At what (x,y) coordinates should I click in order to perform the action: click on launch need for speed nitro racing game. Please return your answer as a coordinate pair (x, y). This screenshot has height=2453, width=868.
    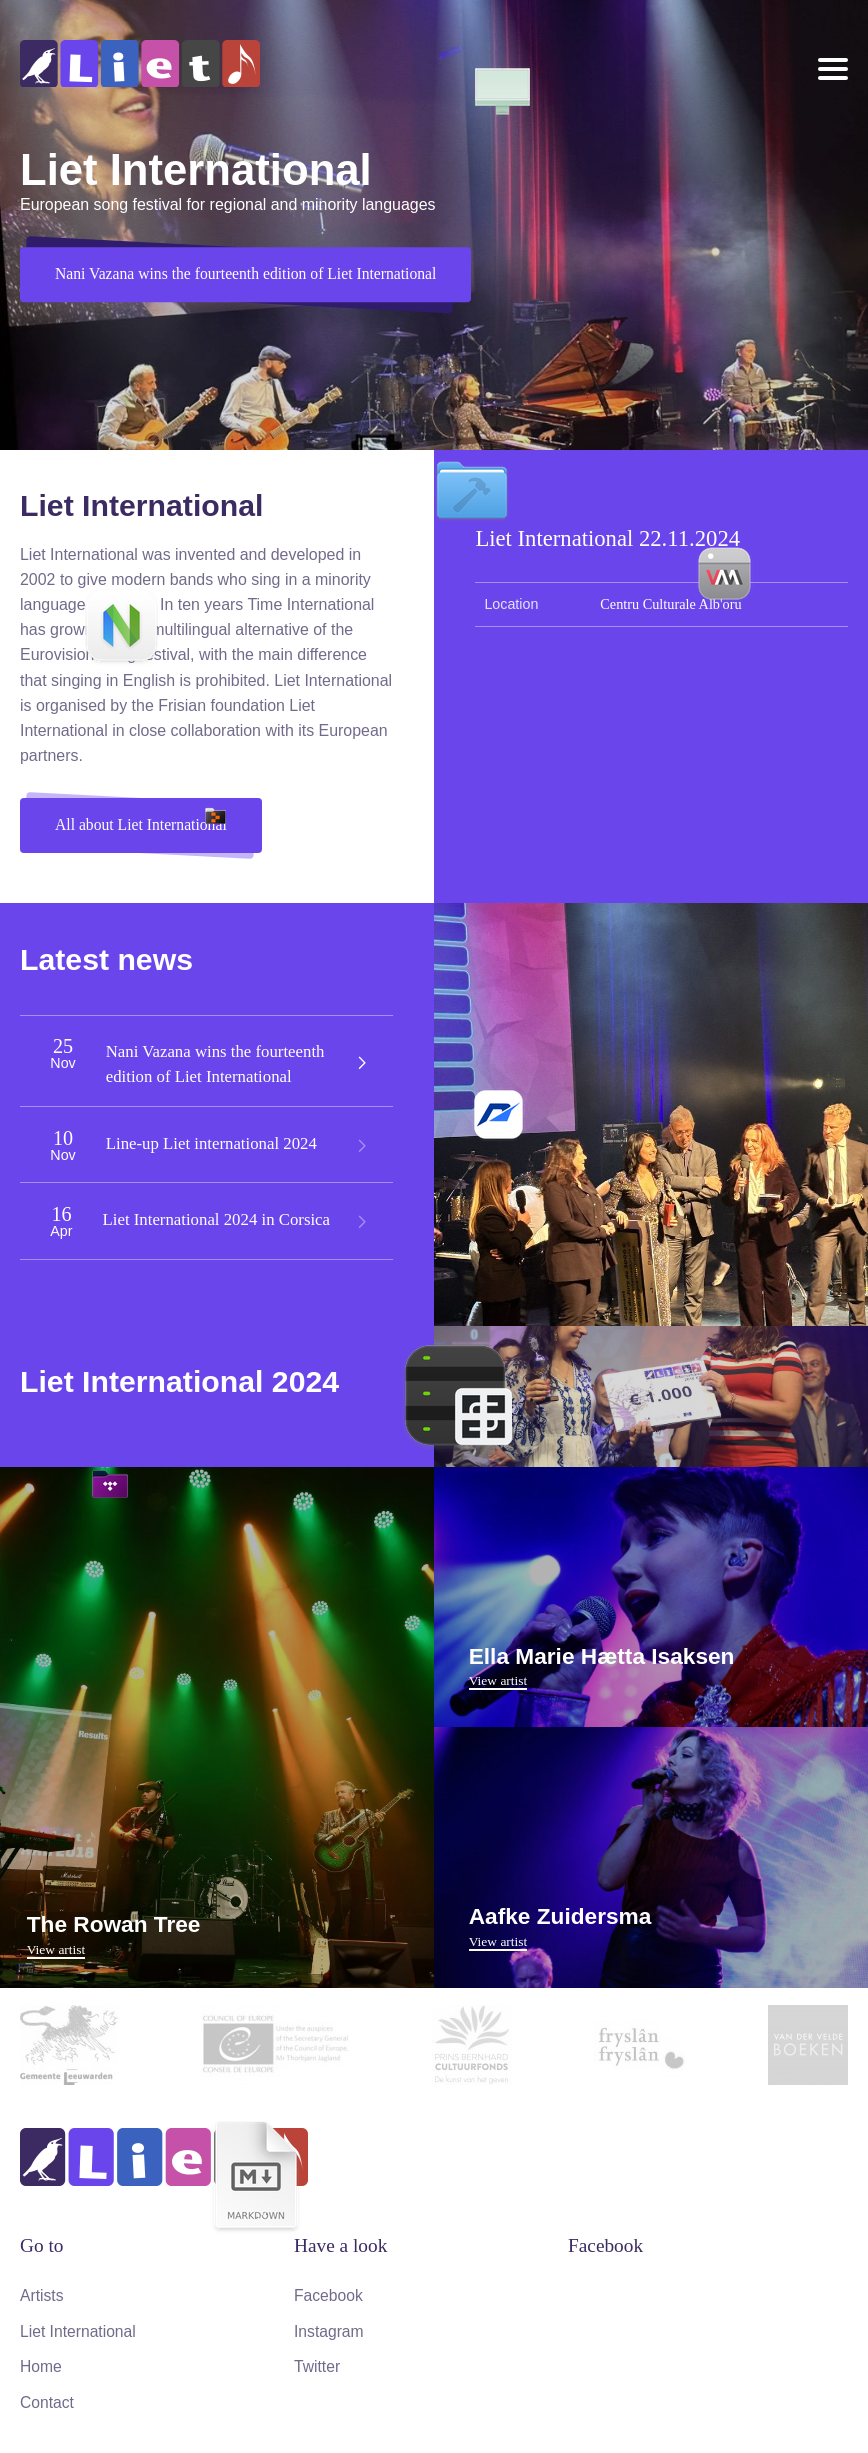
    Looking at the image, I should click on (498, 1114).